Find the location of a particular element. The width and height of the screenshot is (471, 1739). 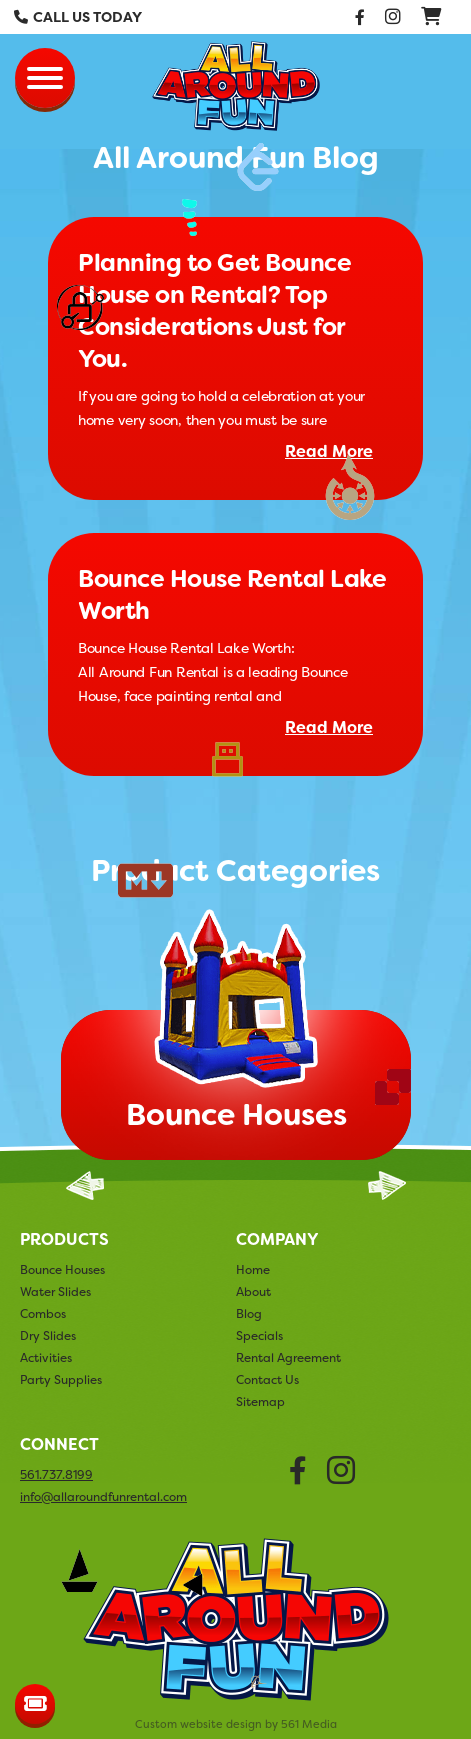

open leetcode app or website is located at coordinates (258, 167).